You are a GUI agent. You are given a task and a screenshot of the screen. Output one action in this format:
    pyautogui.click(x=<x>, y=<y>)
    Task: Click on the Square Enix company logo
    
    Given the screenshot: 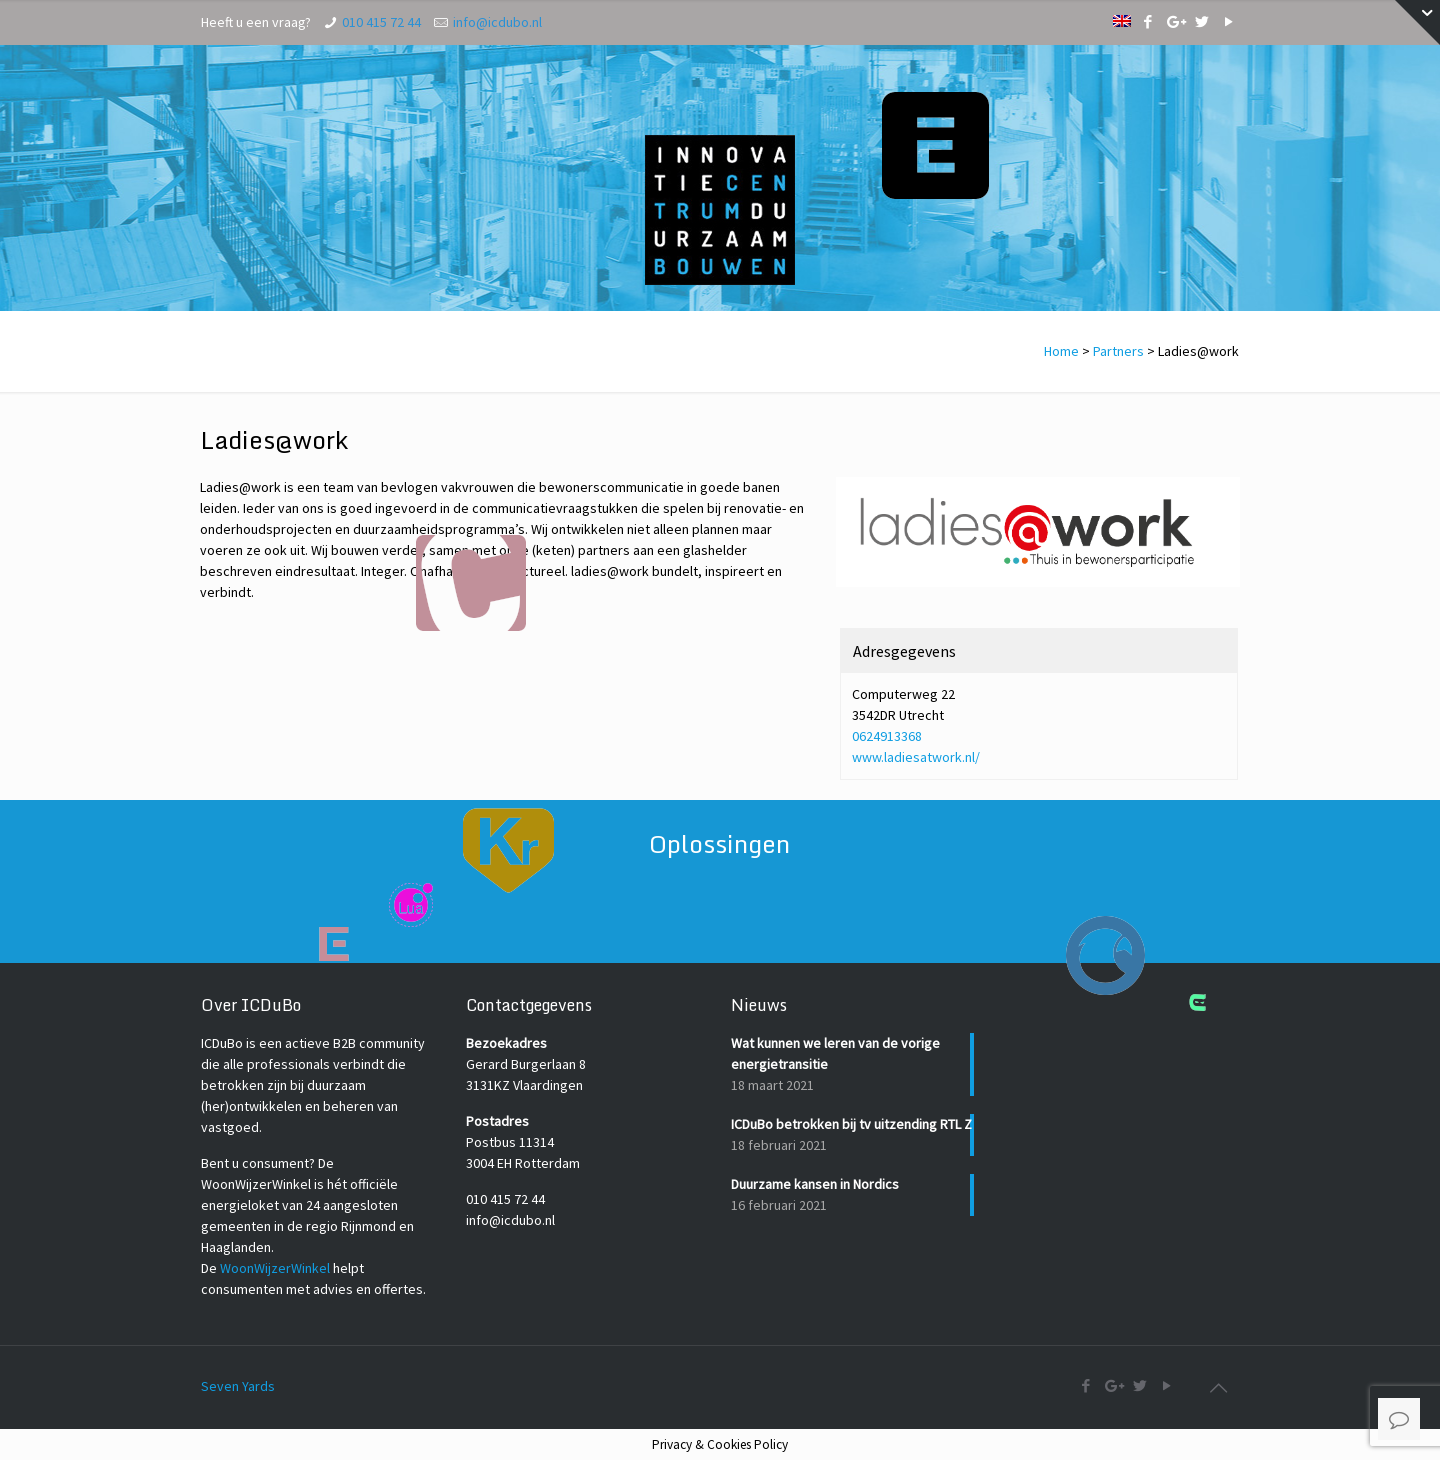 What is the action you would take?
    pyautogui.click(x=334, y=944)
    